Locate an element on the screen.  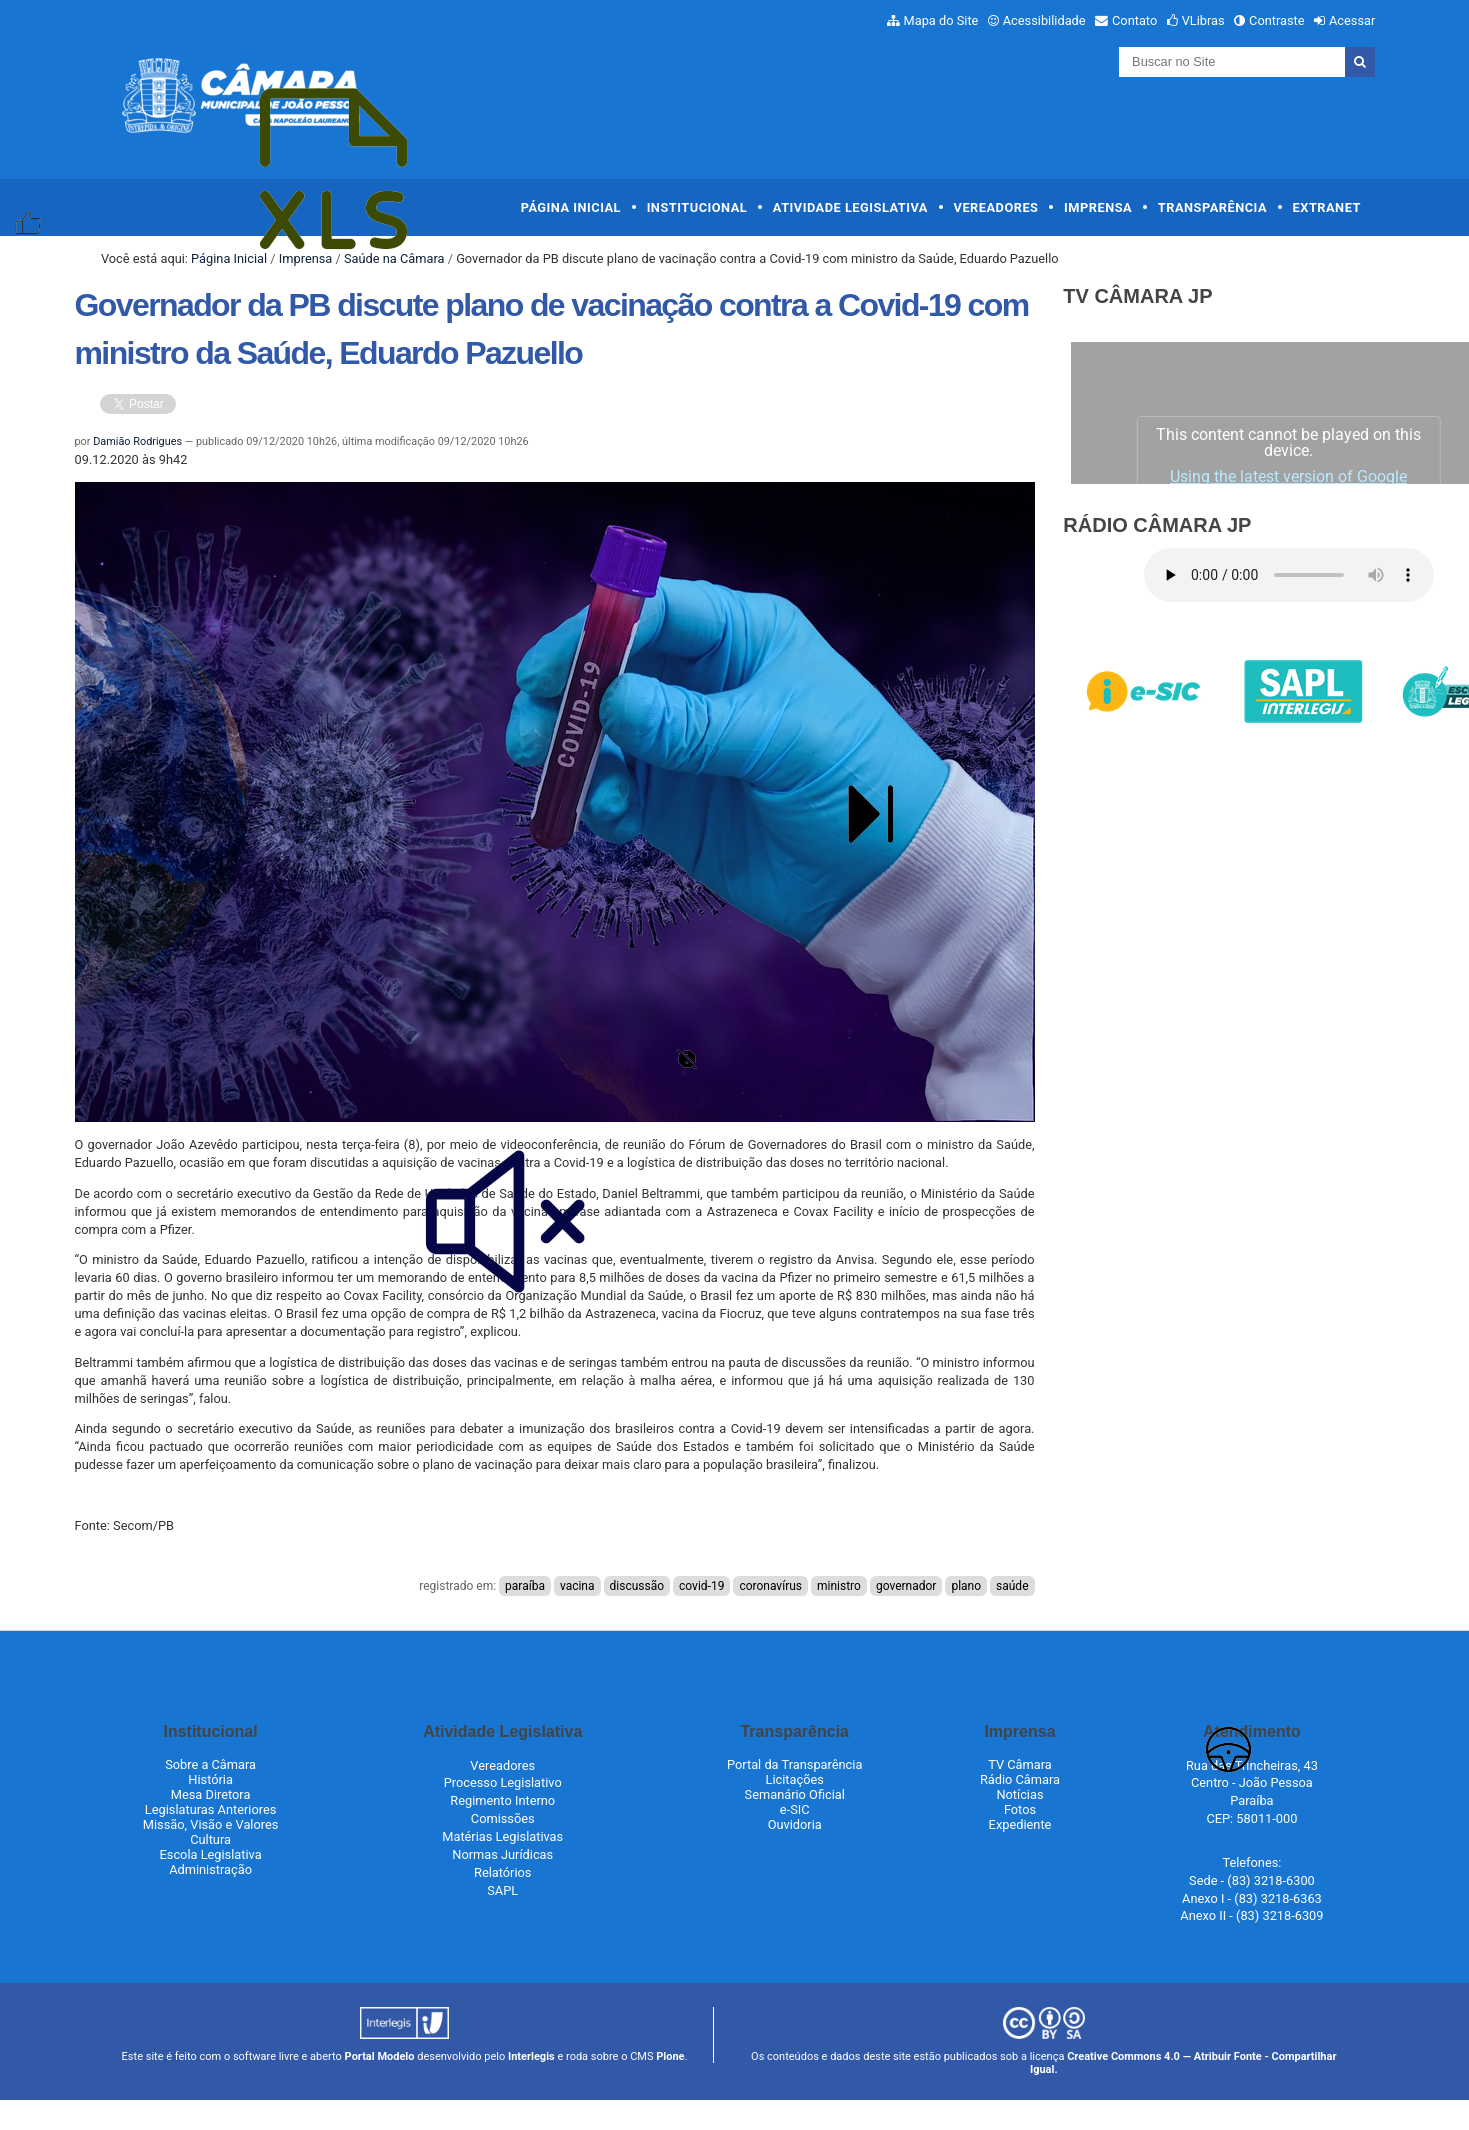
skip to next track or item is located at coordinates (872, 814).